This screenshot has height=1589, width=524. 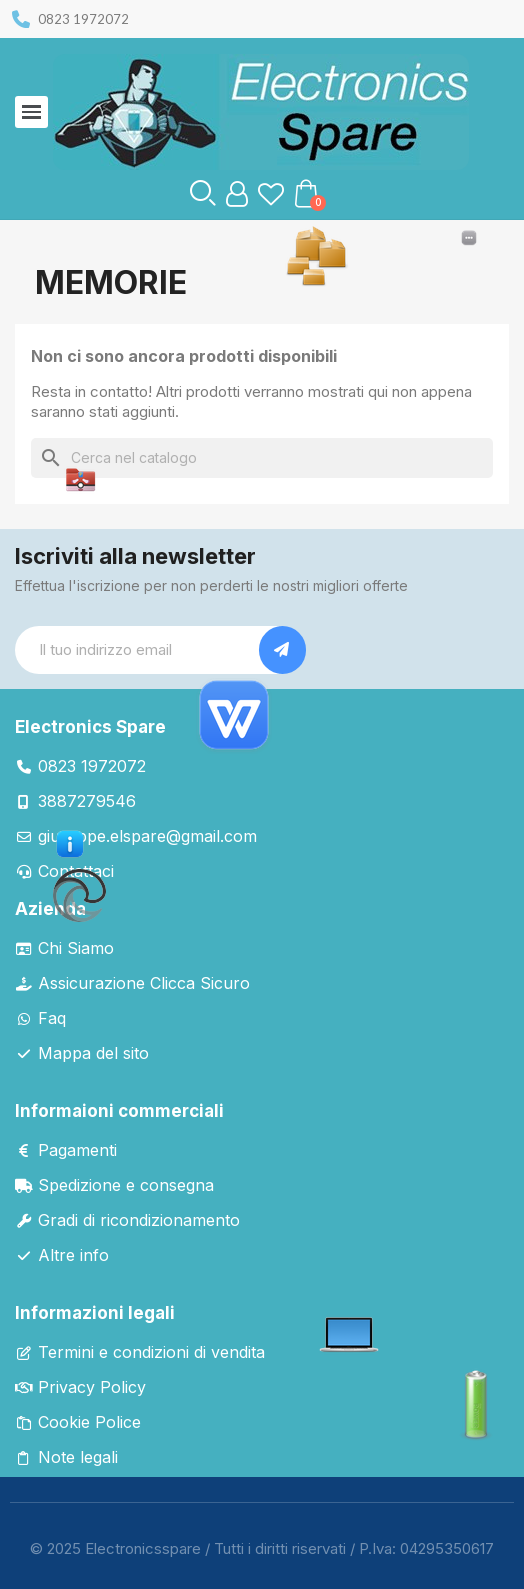 I want to click on indicates battery is fully charged, so click(x=476, y=1406).